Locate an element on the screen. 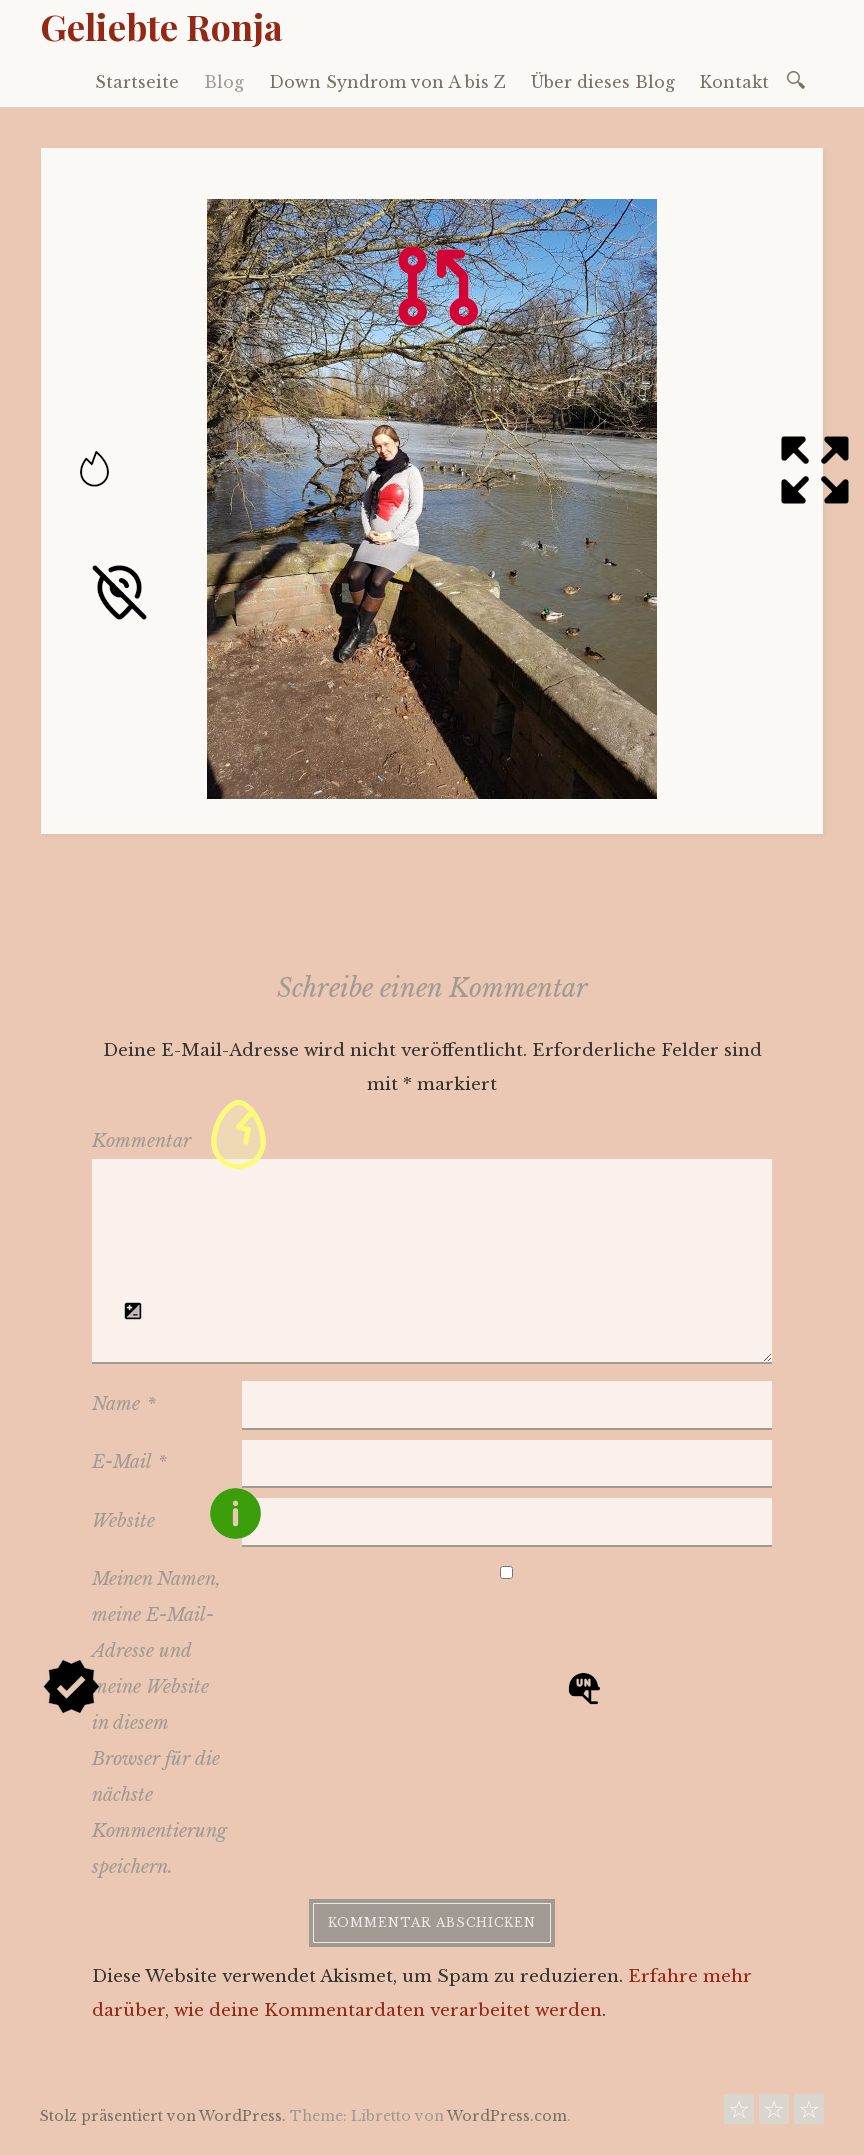  view more information or details is located at coordinates (235, 1513).